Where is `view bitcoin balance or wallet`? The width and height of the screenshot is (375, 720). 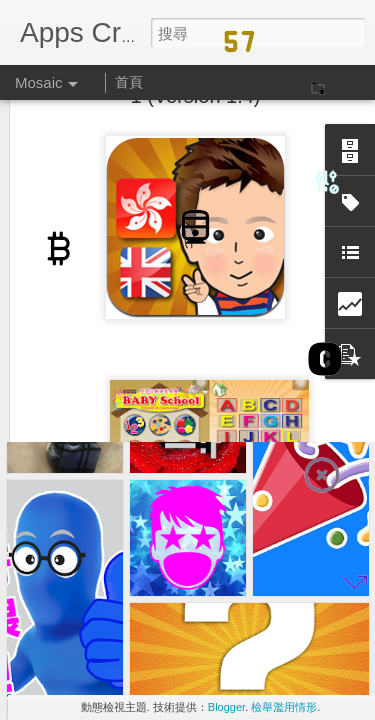 view bitcoin balance or wallet is located at coordinates (59, 248).